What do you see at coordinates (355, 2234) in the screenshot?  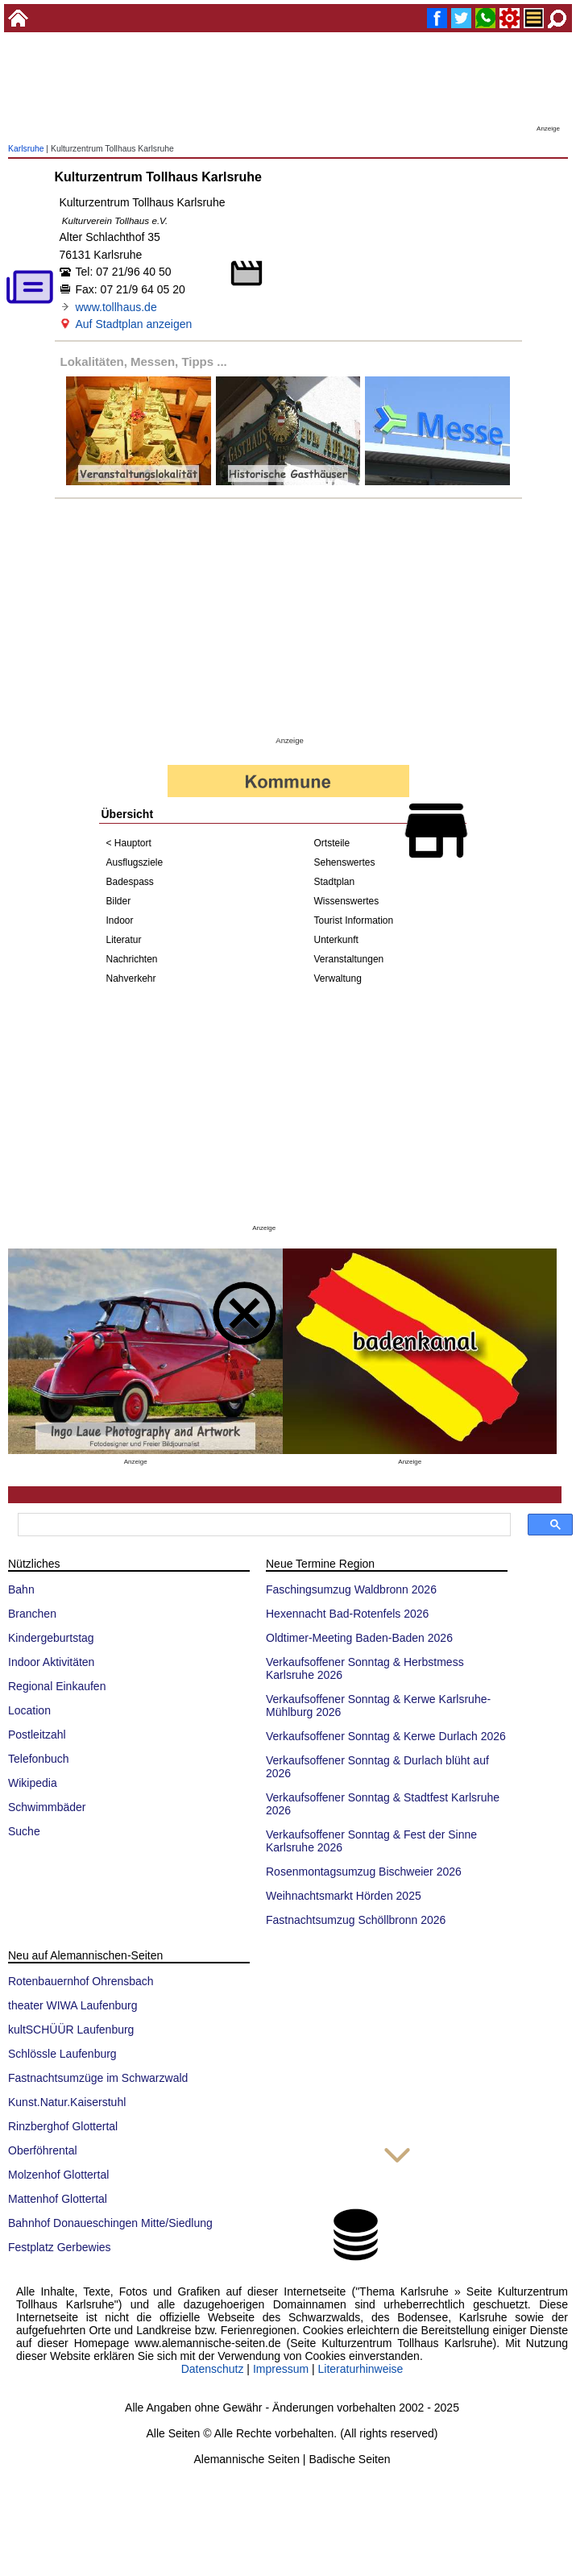 I see `view database or data storage` at bounding box center [355, 2234].